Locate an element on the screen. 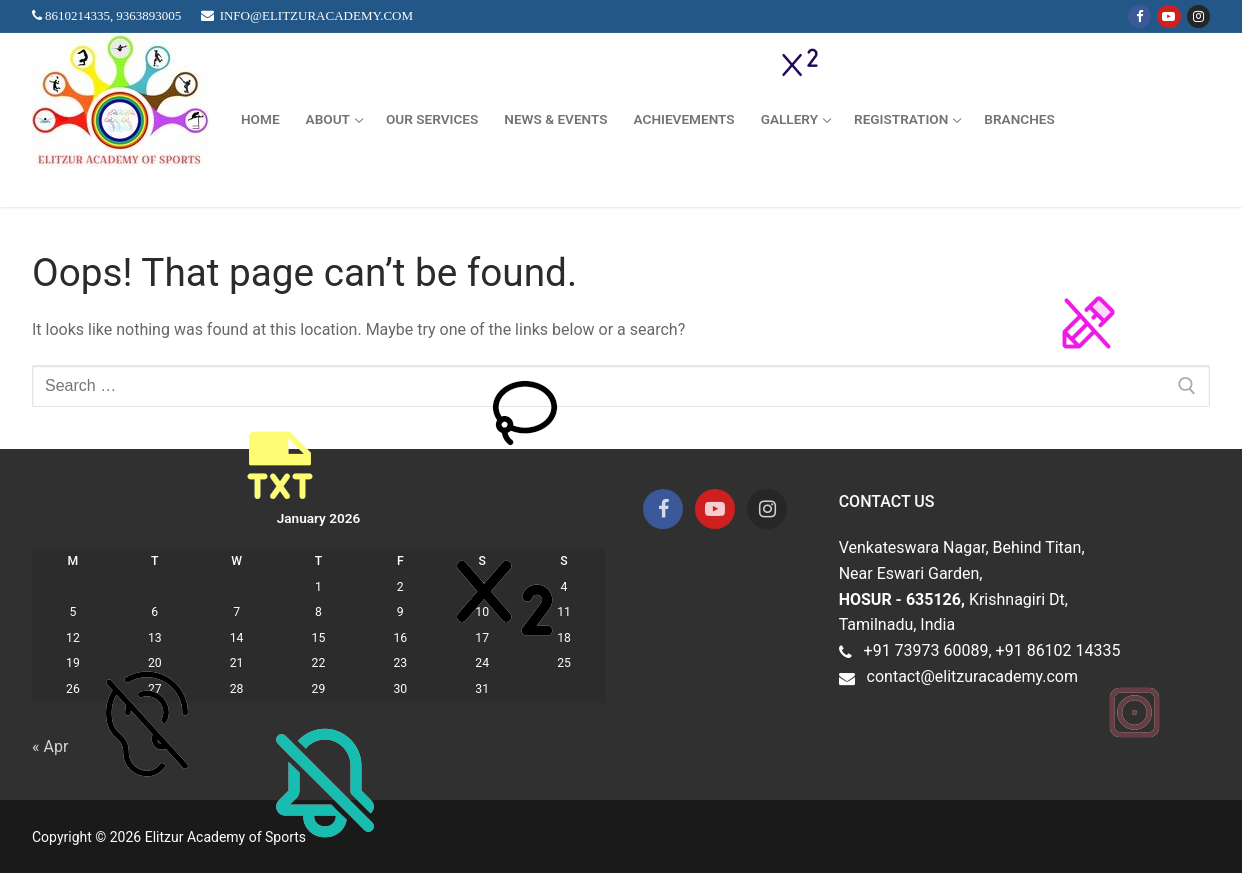 The height and width of the screenshot is (873, 1242). format text as subscript is located at coordinates (499, 596).